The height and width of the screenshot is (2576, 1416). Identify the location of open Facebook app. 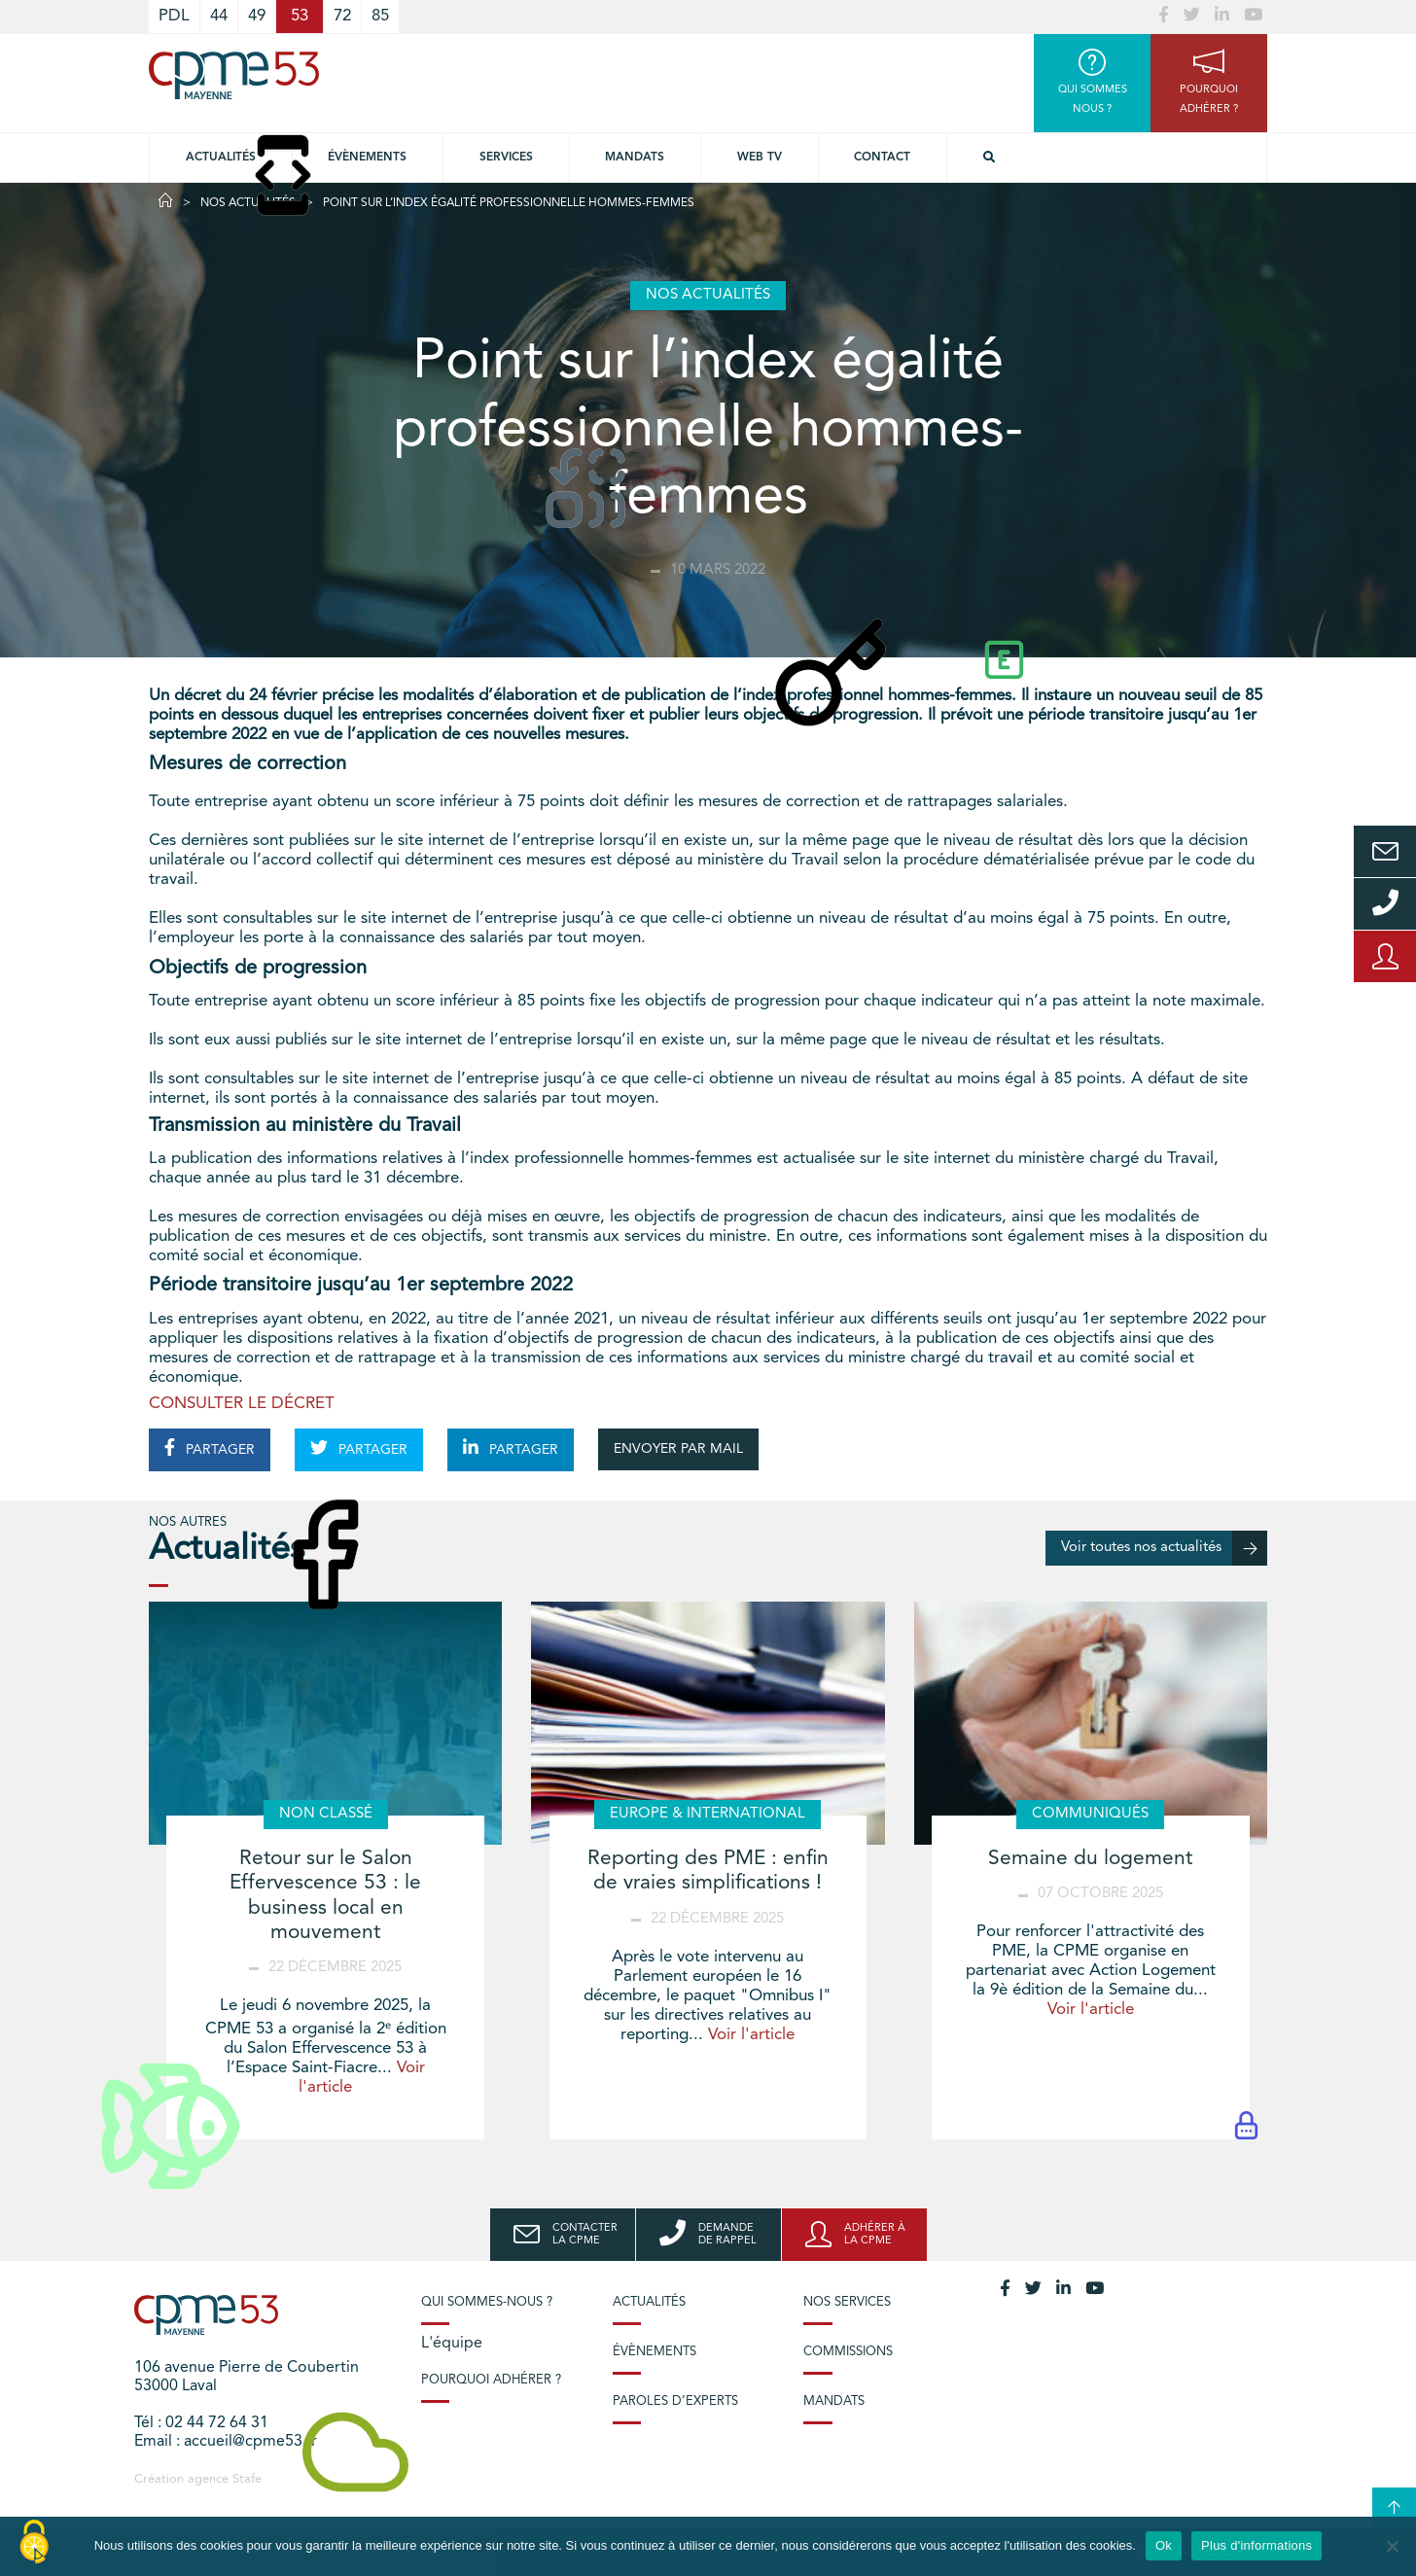
(323, 1554).